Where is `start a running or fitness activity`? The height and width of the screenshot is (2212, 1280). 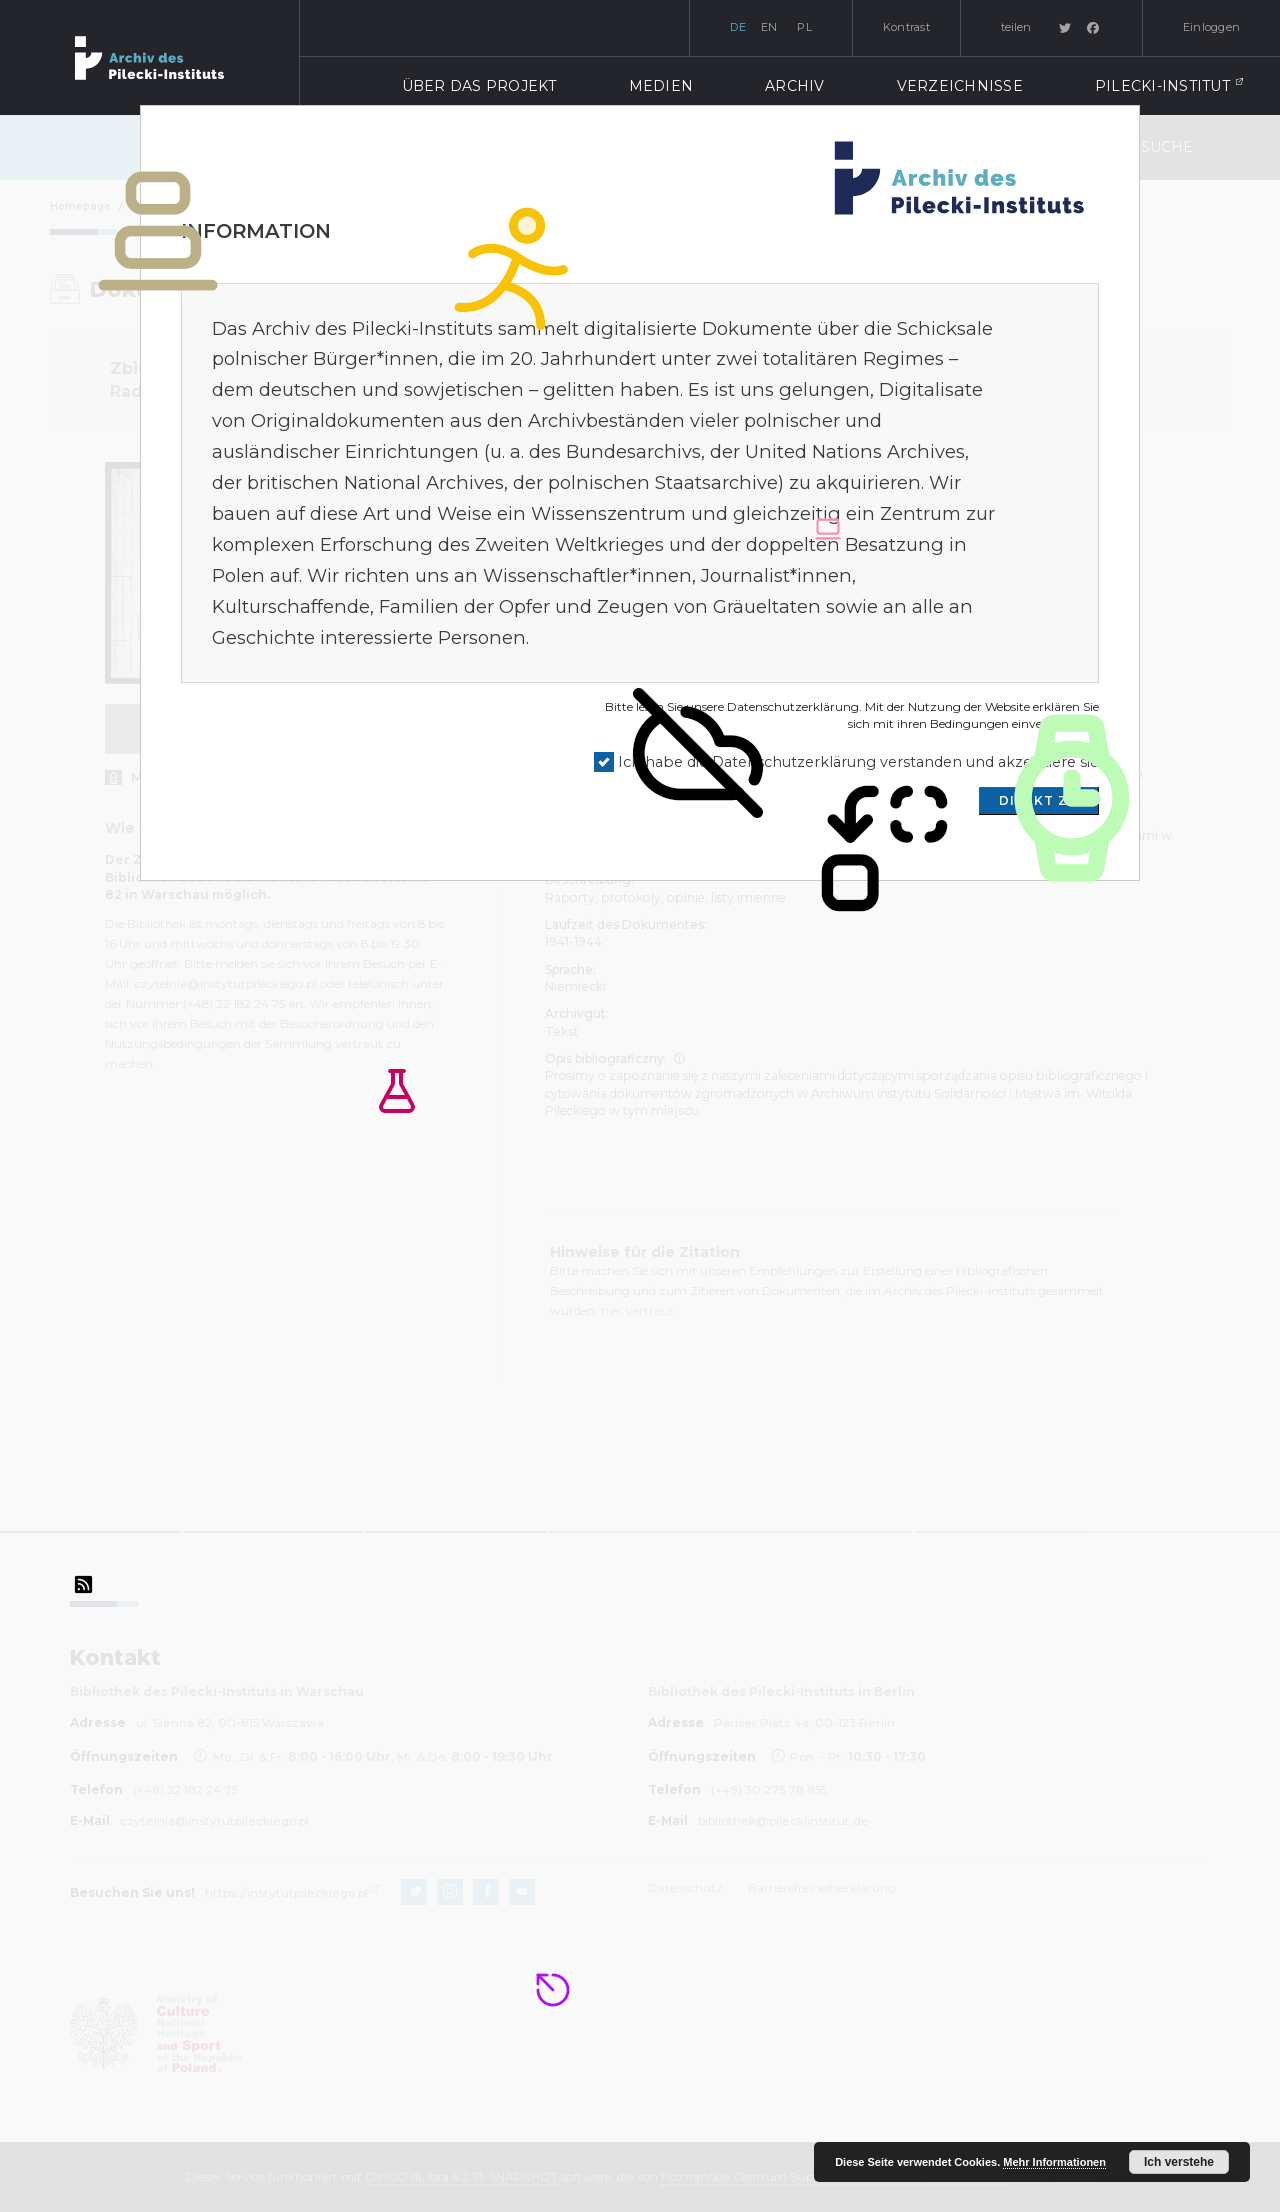
start a running or fitness activity is located at coordinates (513, 266).